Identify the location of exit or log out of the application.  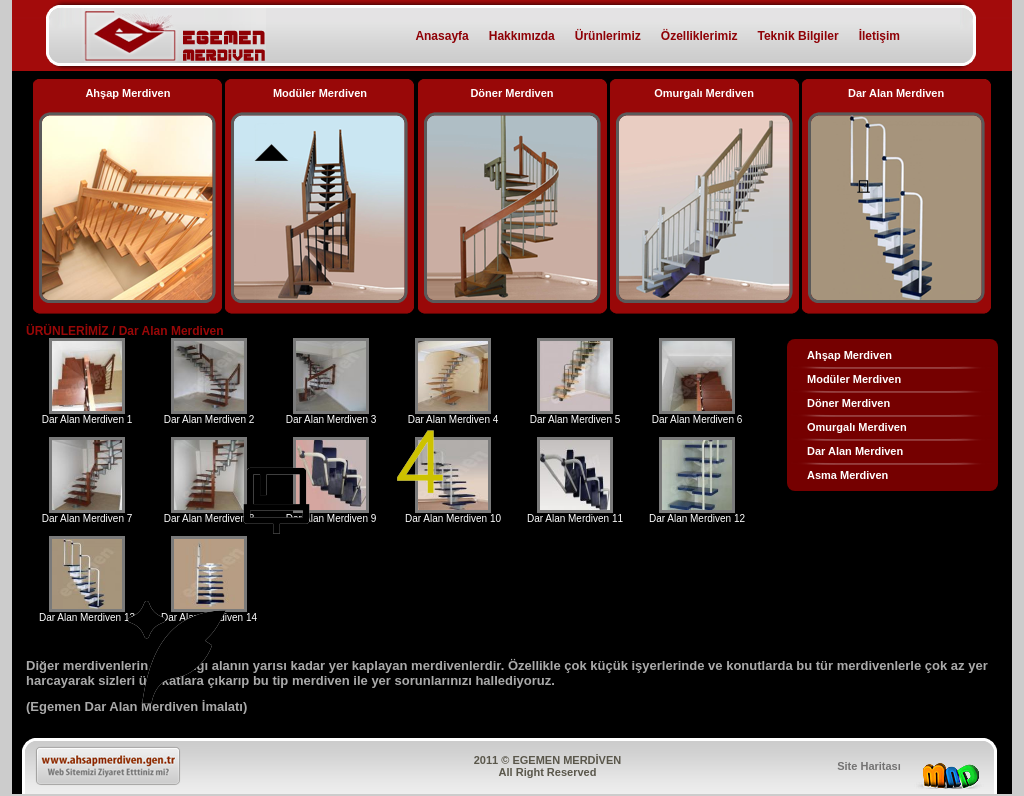
(863, 186).